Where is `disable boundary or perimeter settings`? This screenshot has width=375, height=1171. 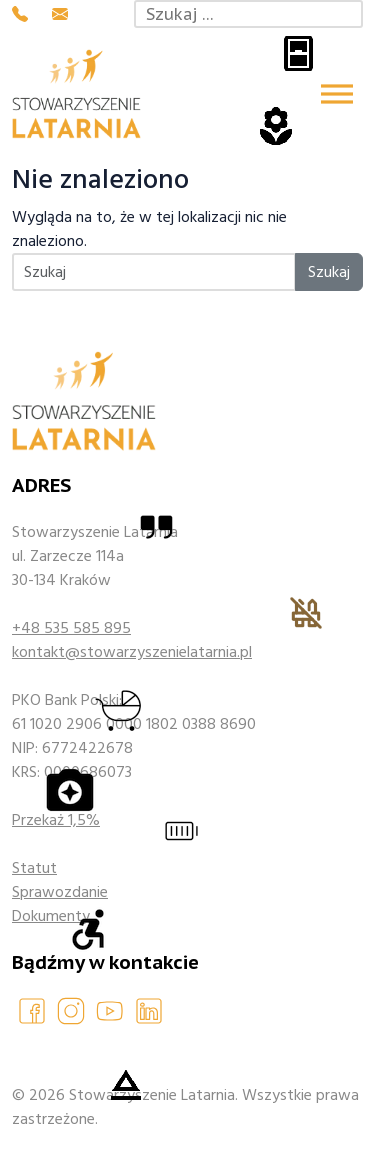 disable boundary or perimeter settings is located at coordinates (306, 613).